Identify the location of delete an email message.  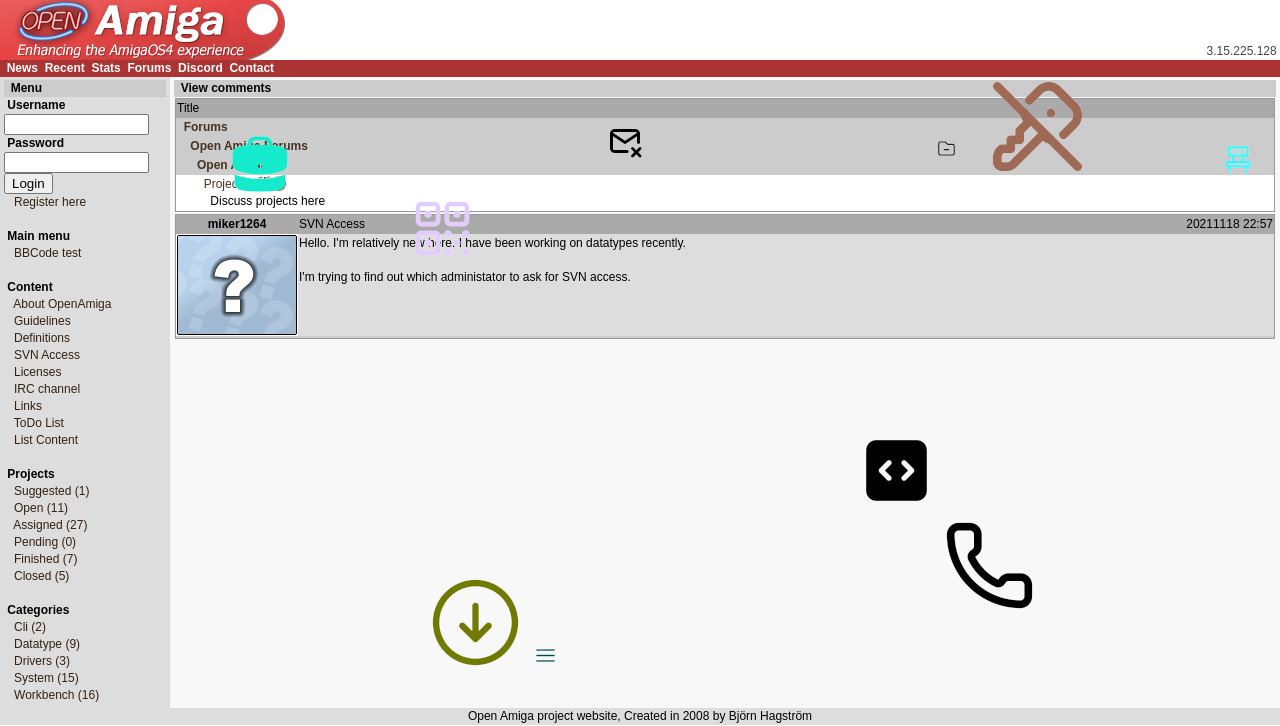
(625, 141).